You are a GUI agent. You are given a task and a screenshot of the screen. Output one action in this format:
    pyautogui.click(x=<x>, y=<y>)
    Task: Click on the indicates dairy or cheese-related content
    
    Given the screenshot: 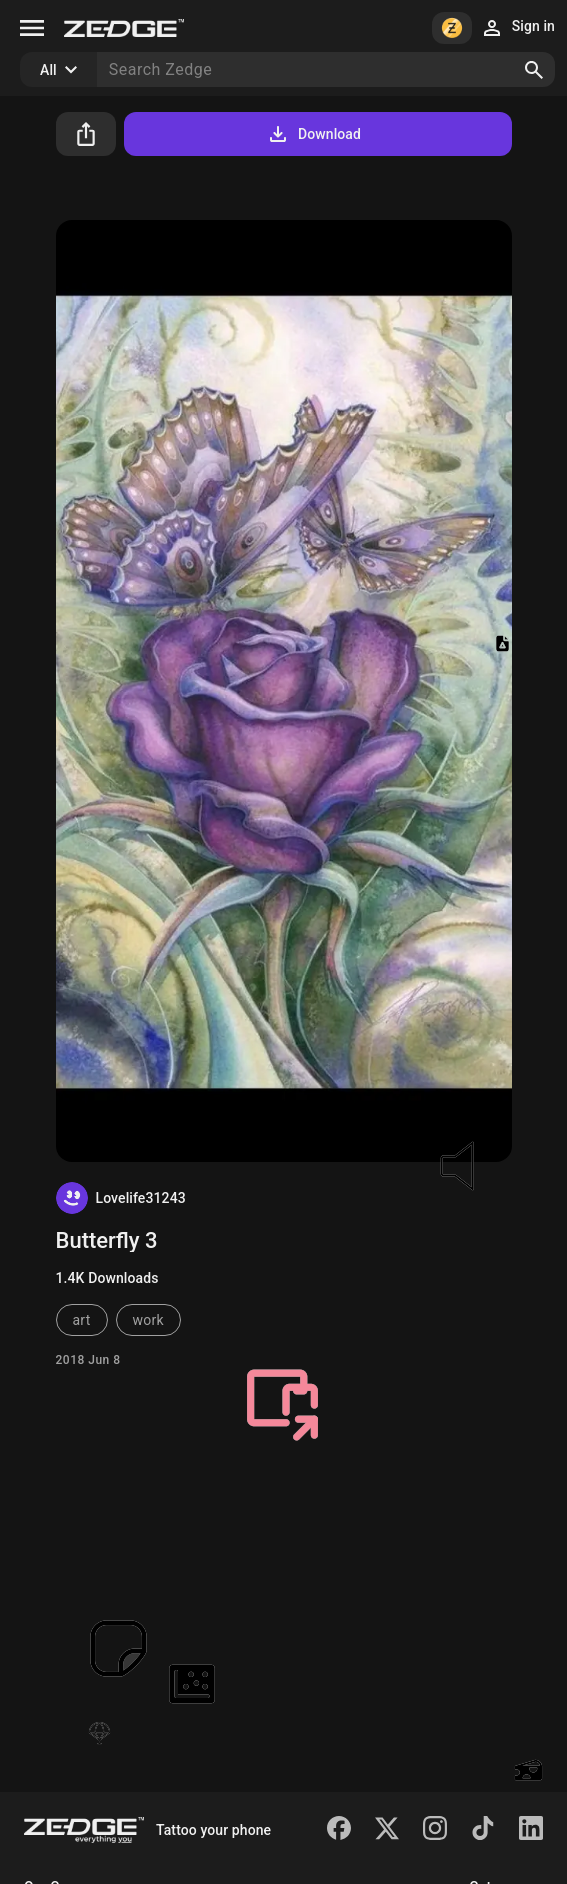 What is the action you would take?
    pyautogui.click(x=528, y=1771)
    